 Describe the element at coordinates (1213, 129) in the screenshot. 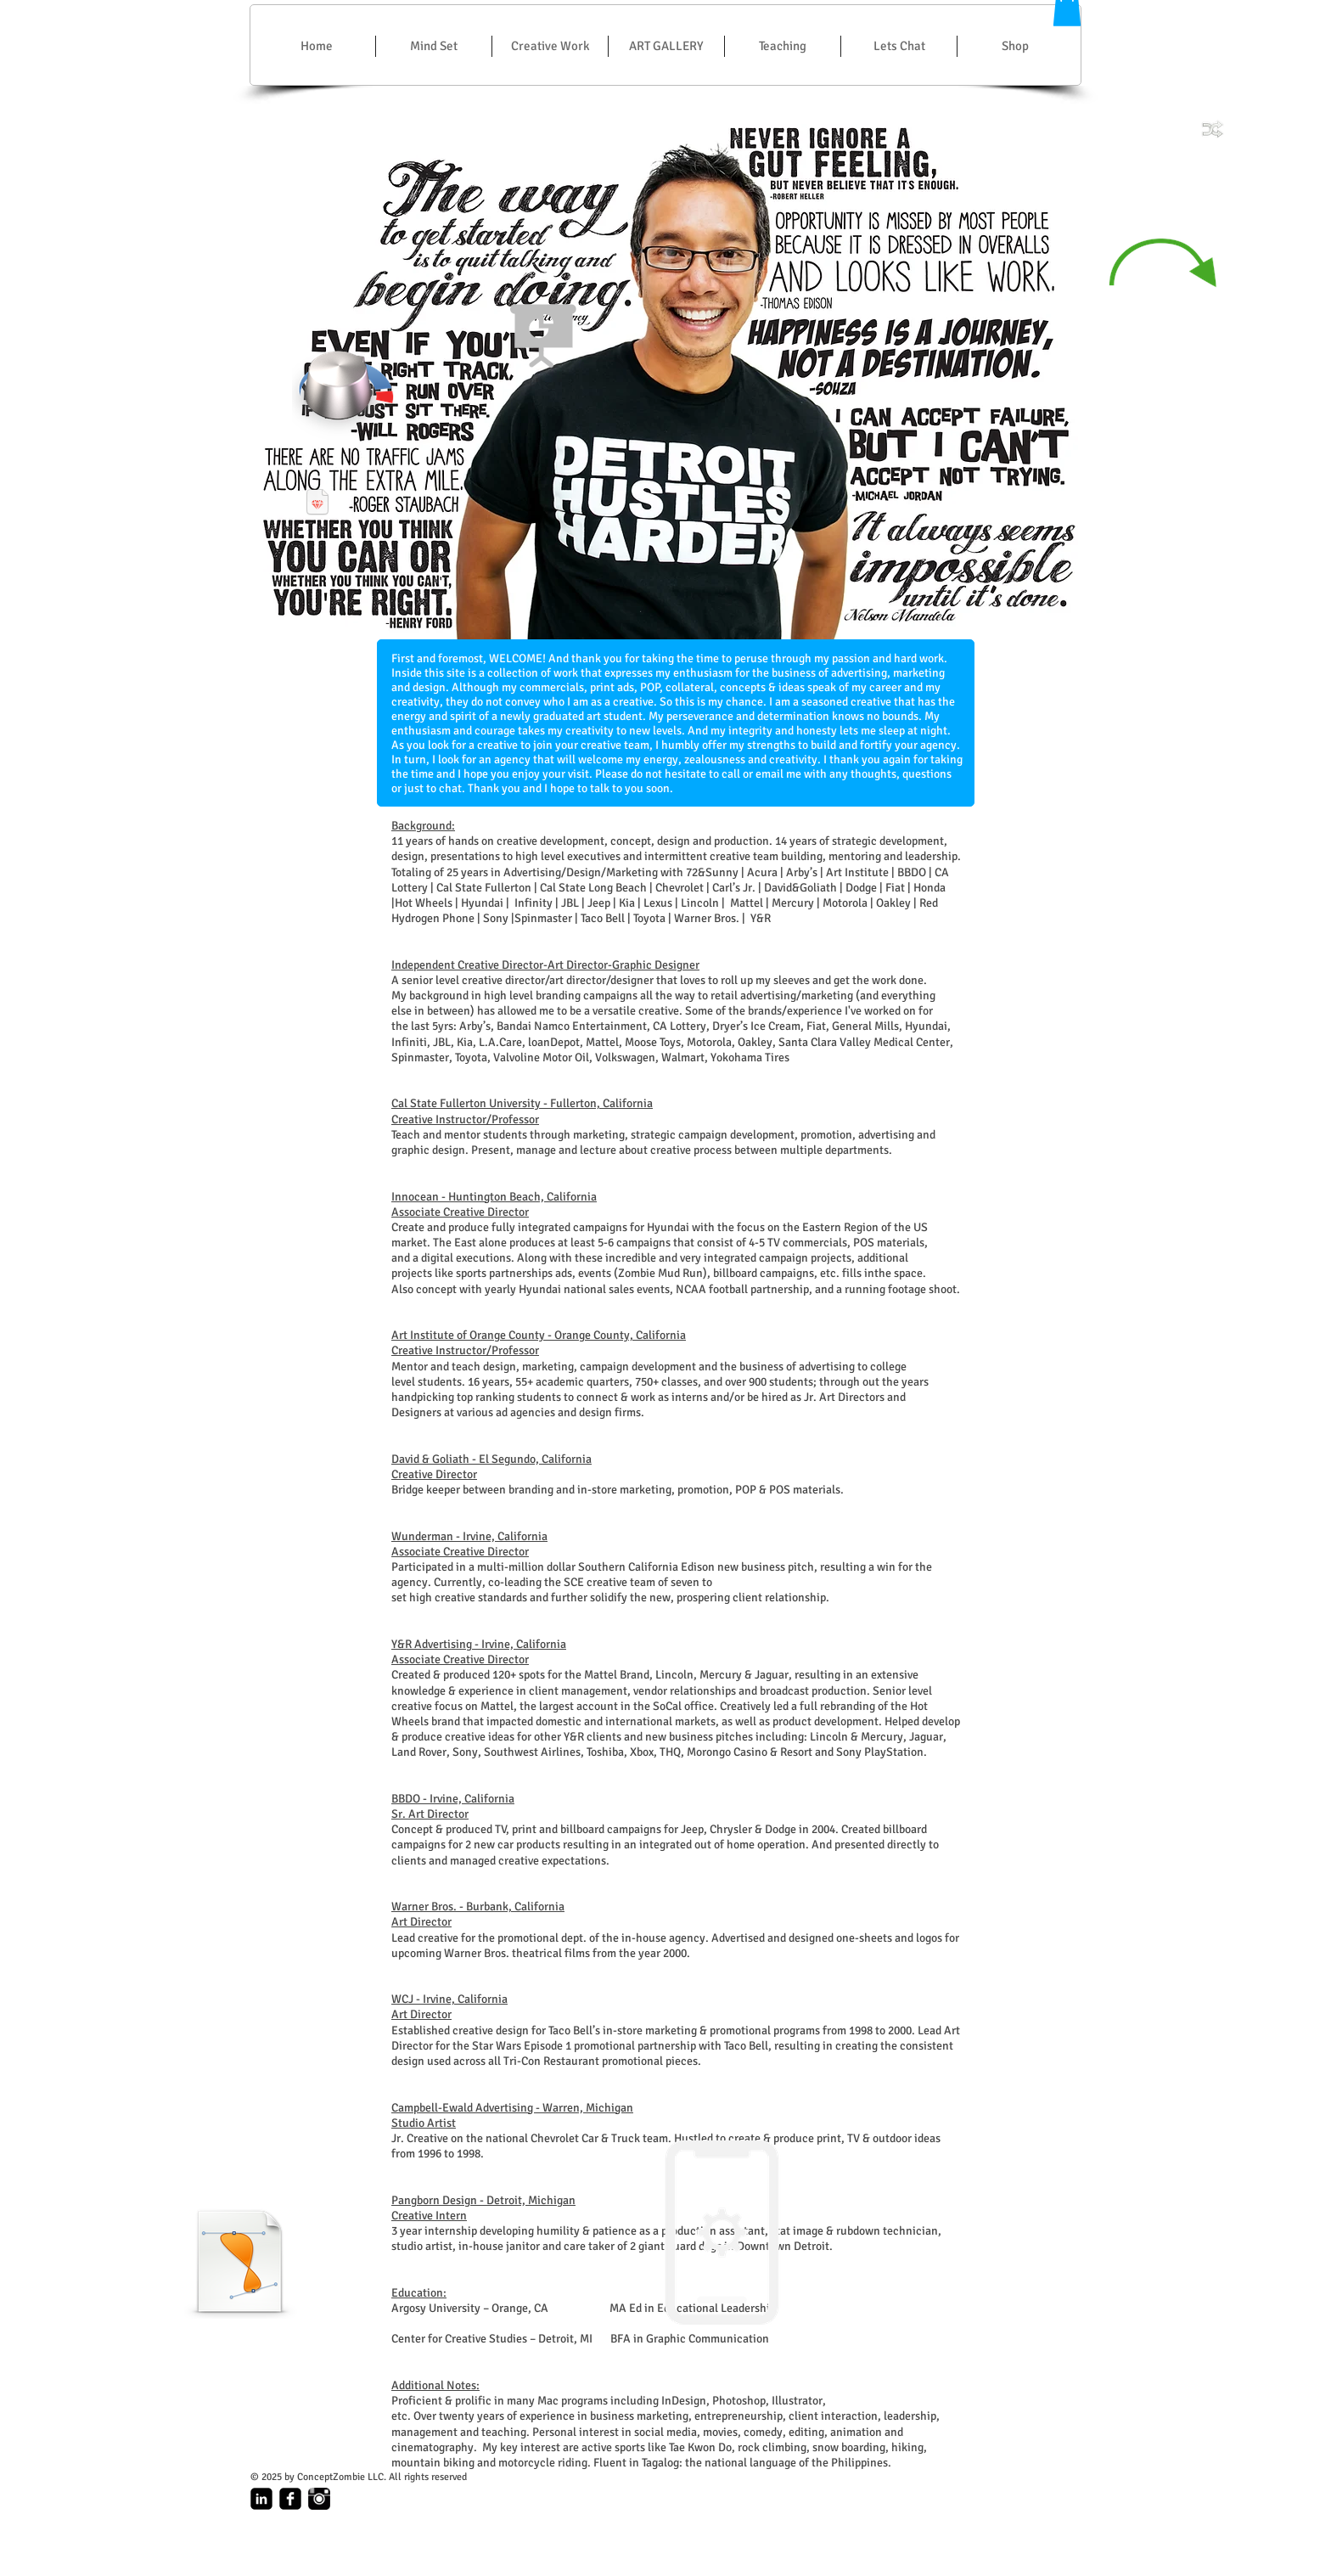

I see `shuffle playlist or music queue` at that location.